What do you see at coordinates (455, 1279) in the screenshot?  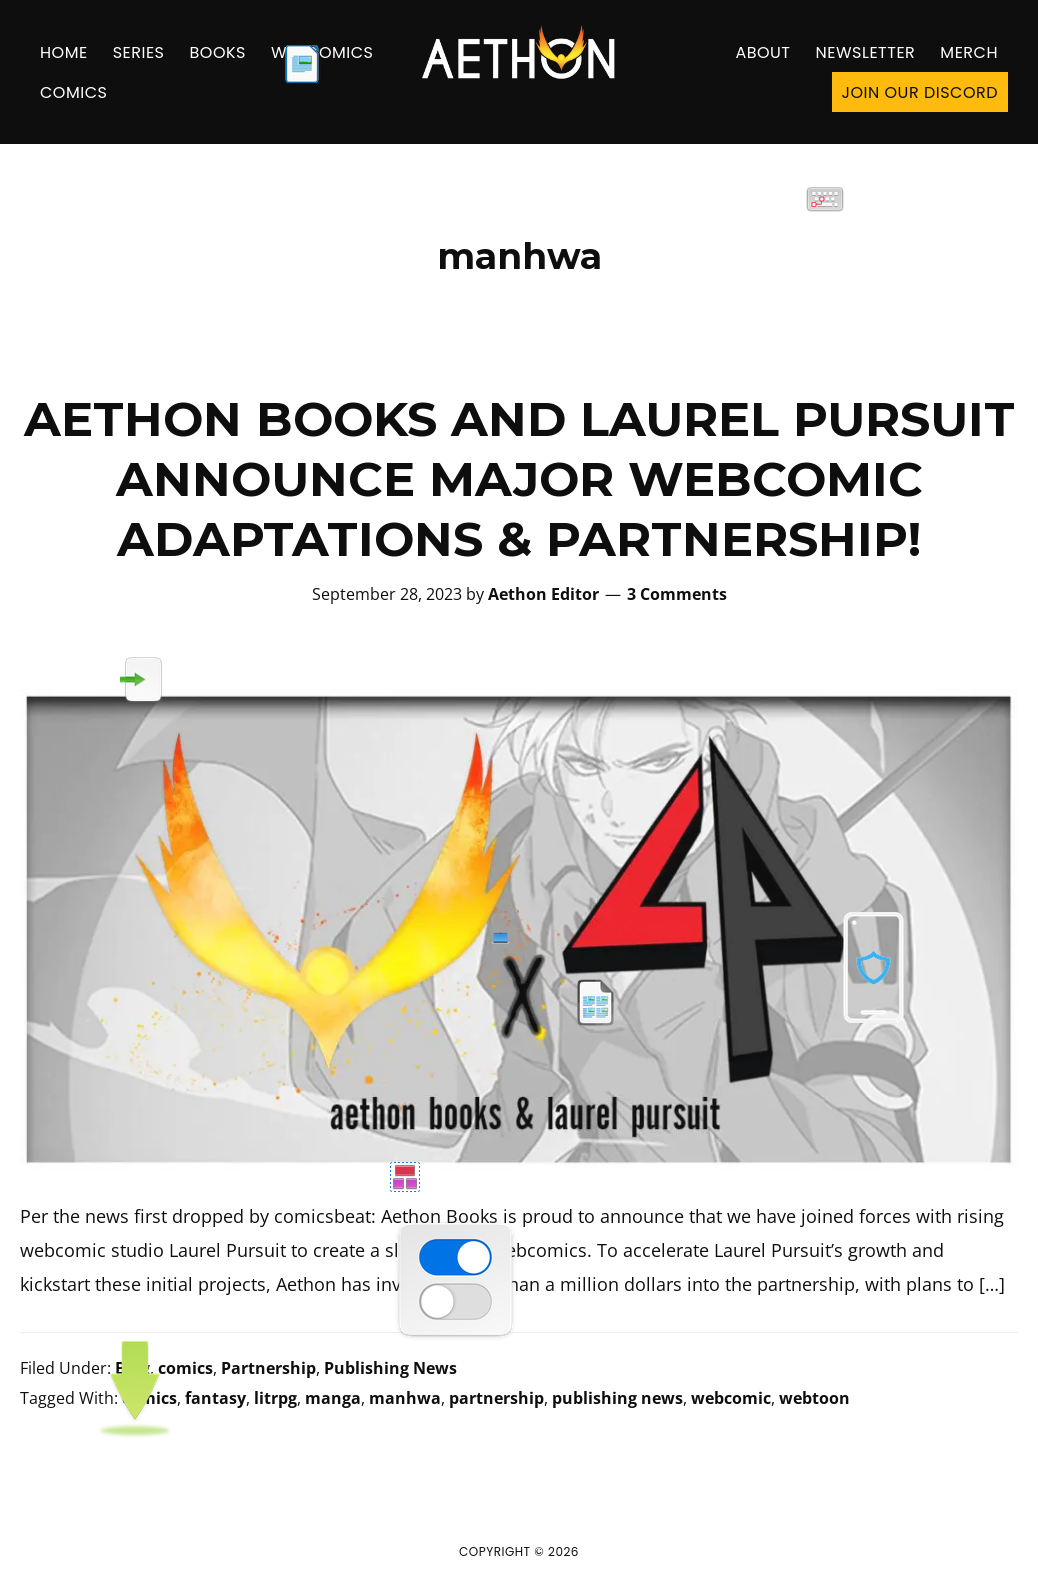 I see `open unity tweak tool settings` at bounding box center [455, 1279].